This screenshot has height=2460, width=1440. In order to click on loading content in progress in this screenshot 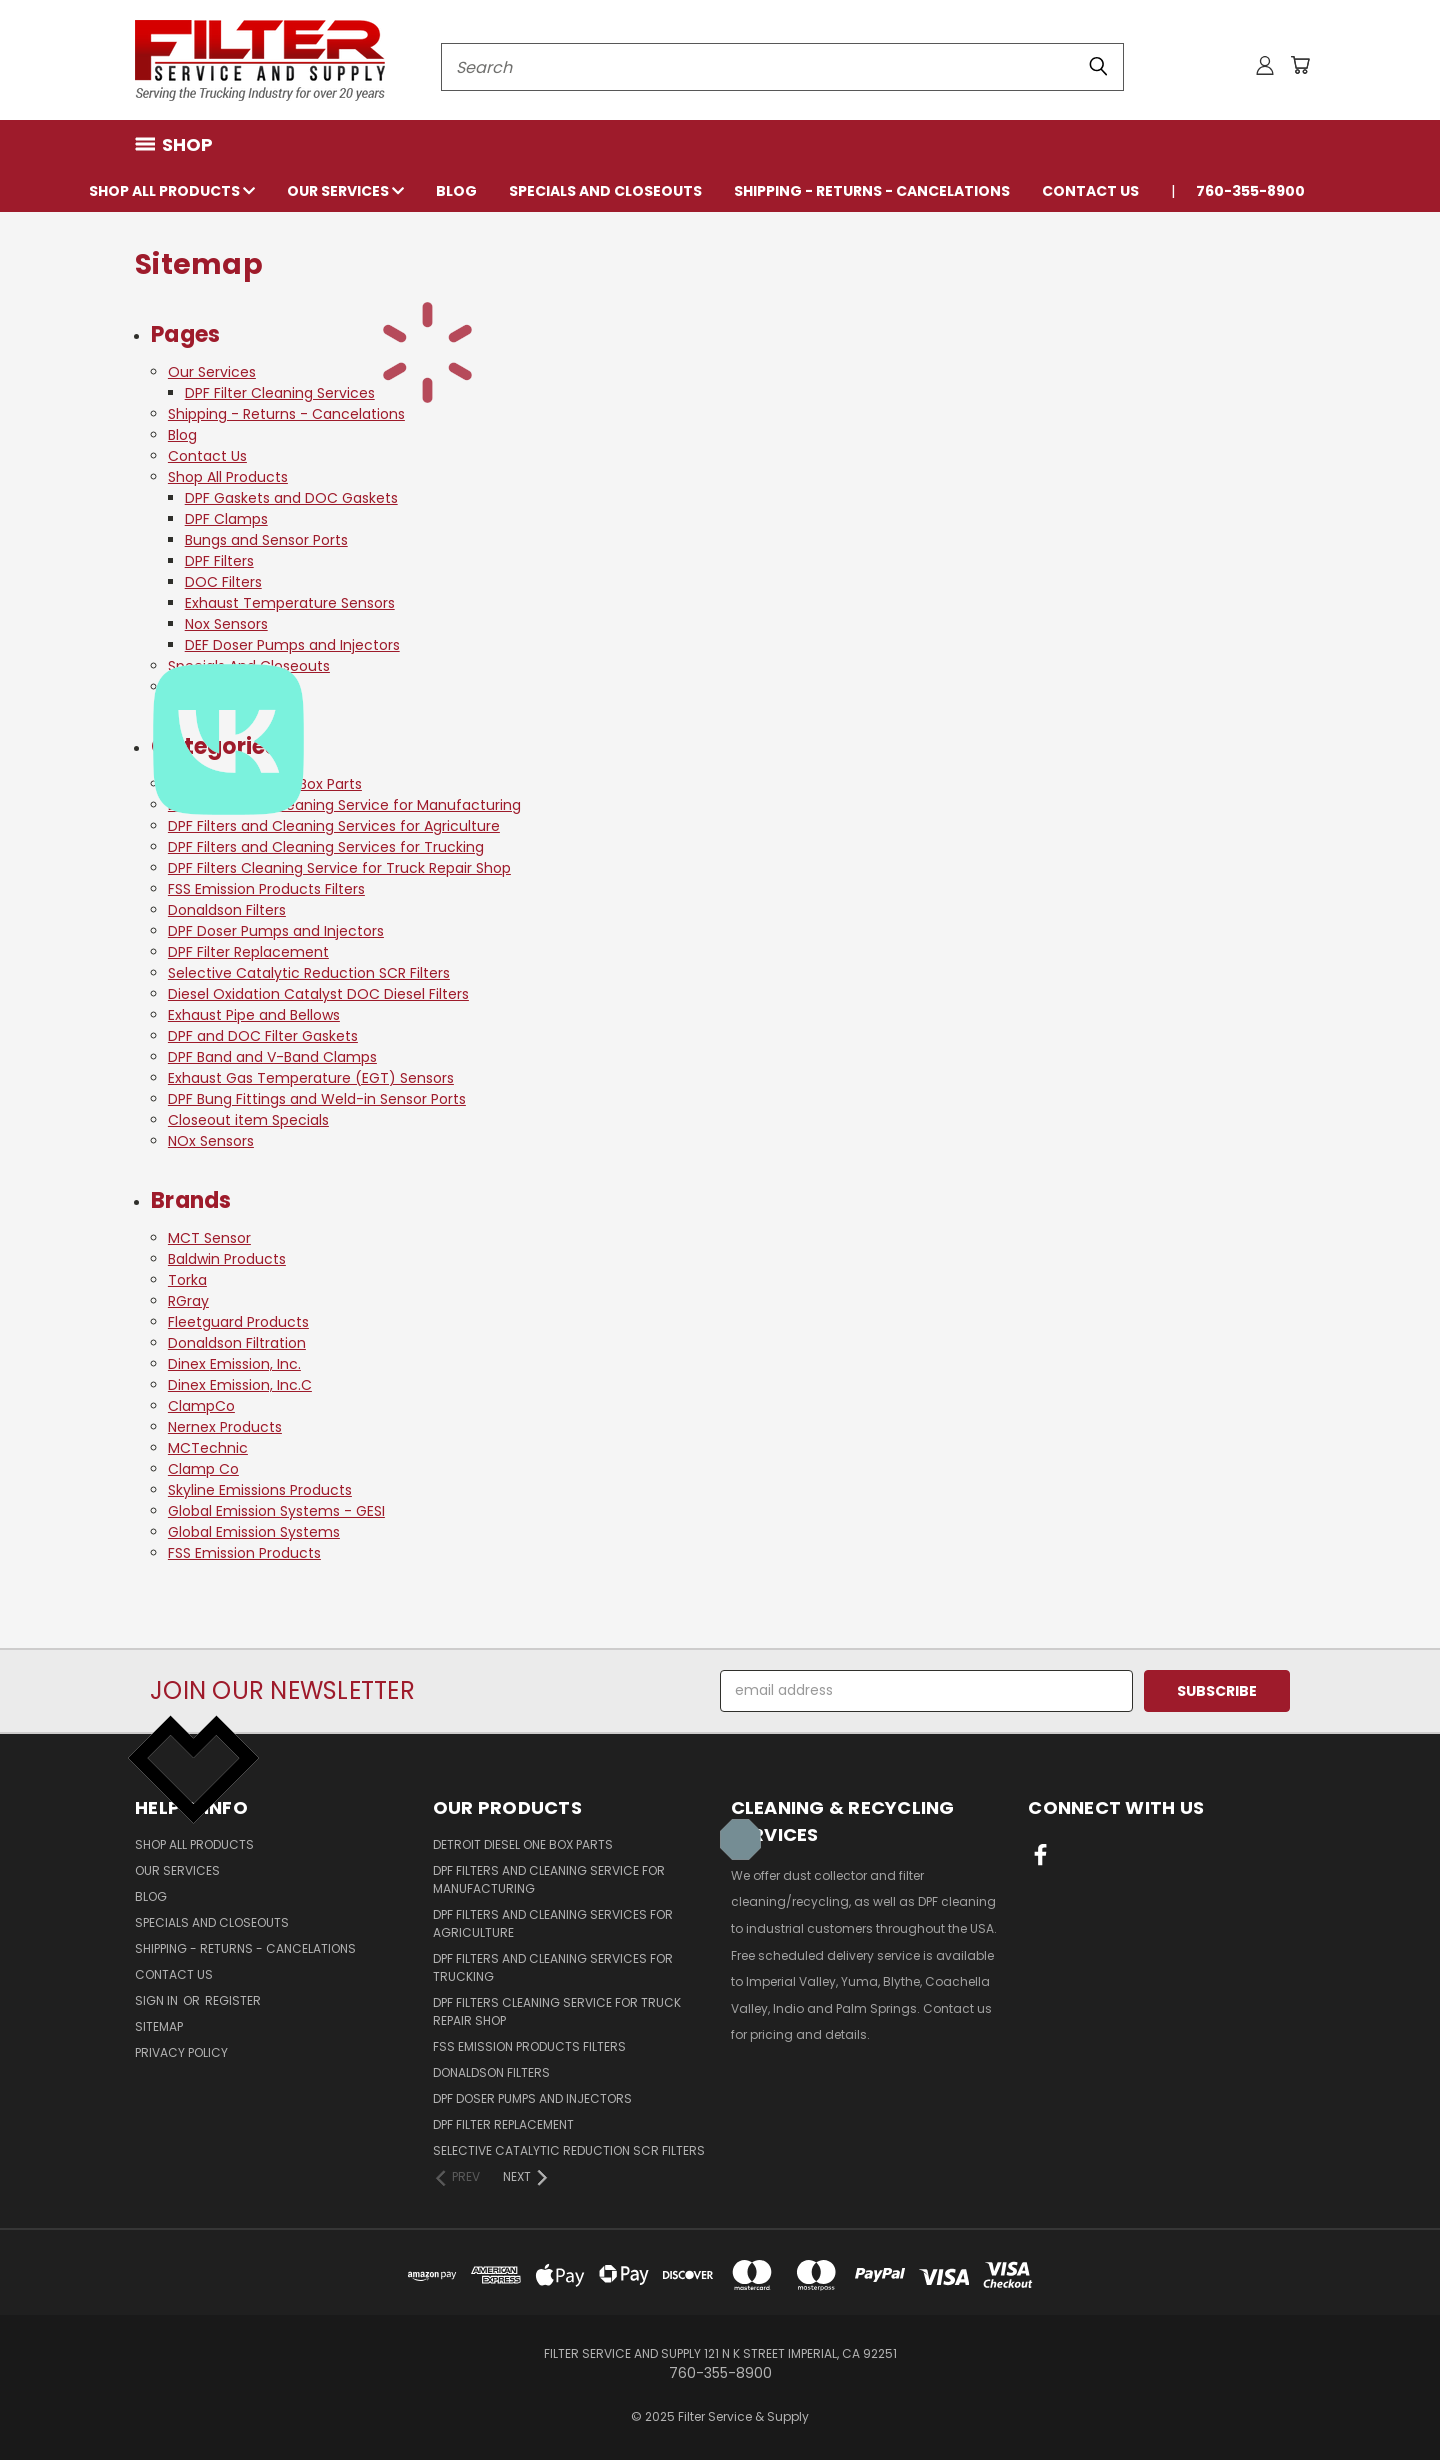, I will do `click(427, 352)`.